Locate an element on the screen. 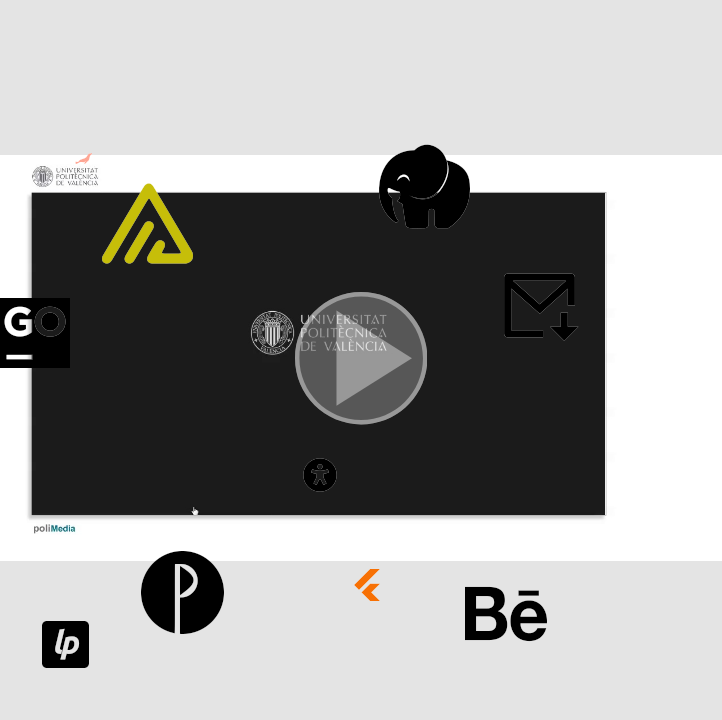 The image size is (722, 720). enable accessibility features is located at coordinates (320, 475).